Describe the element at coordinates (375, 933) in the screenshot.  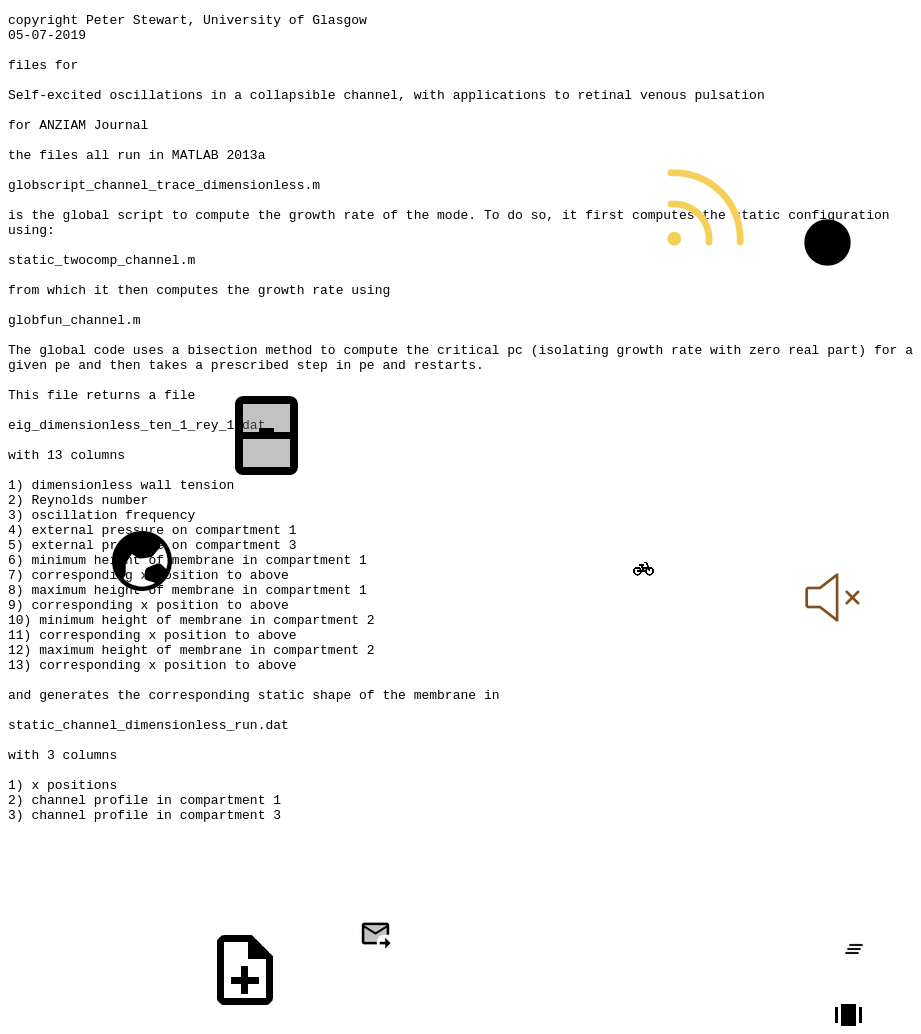
I see `forward an email to another recipient` at that location.